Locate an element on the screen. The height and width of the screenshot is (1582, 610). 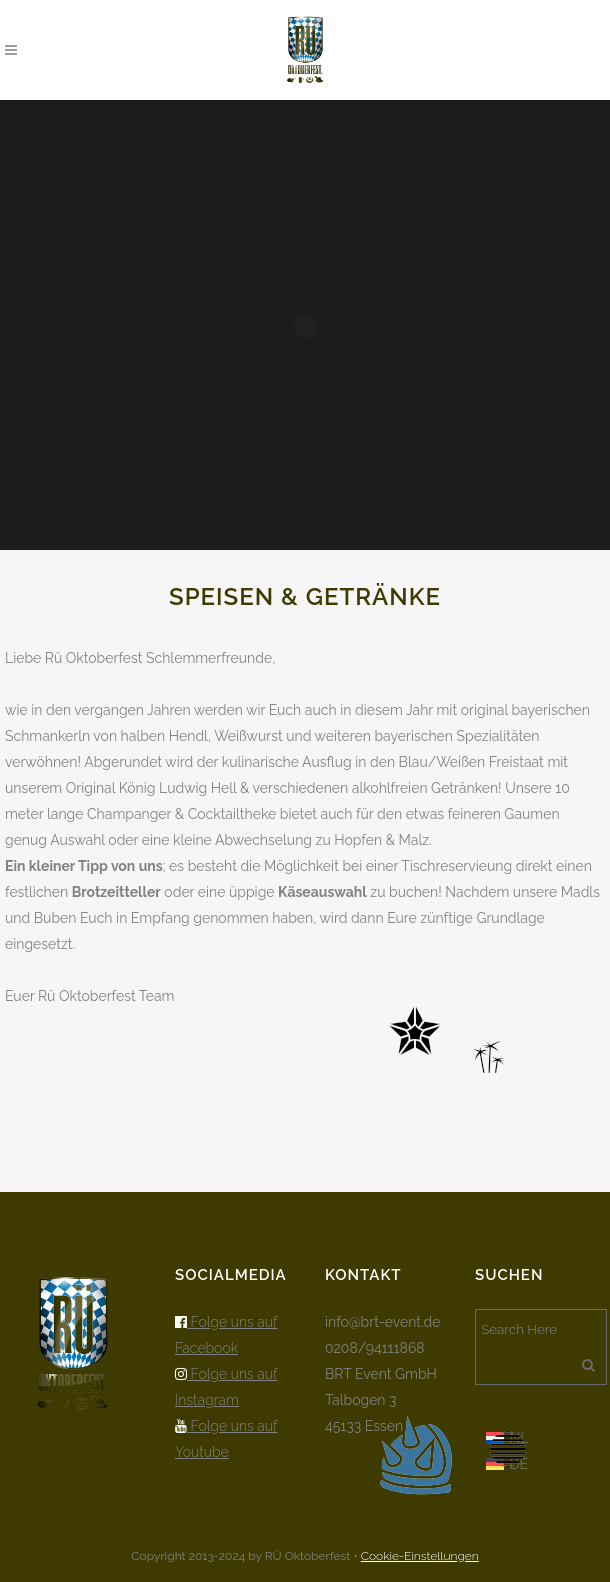
staryu pokémon icon from a game interface is located at coordinates (415, 1031).